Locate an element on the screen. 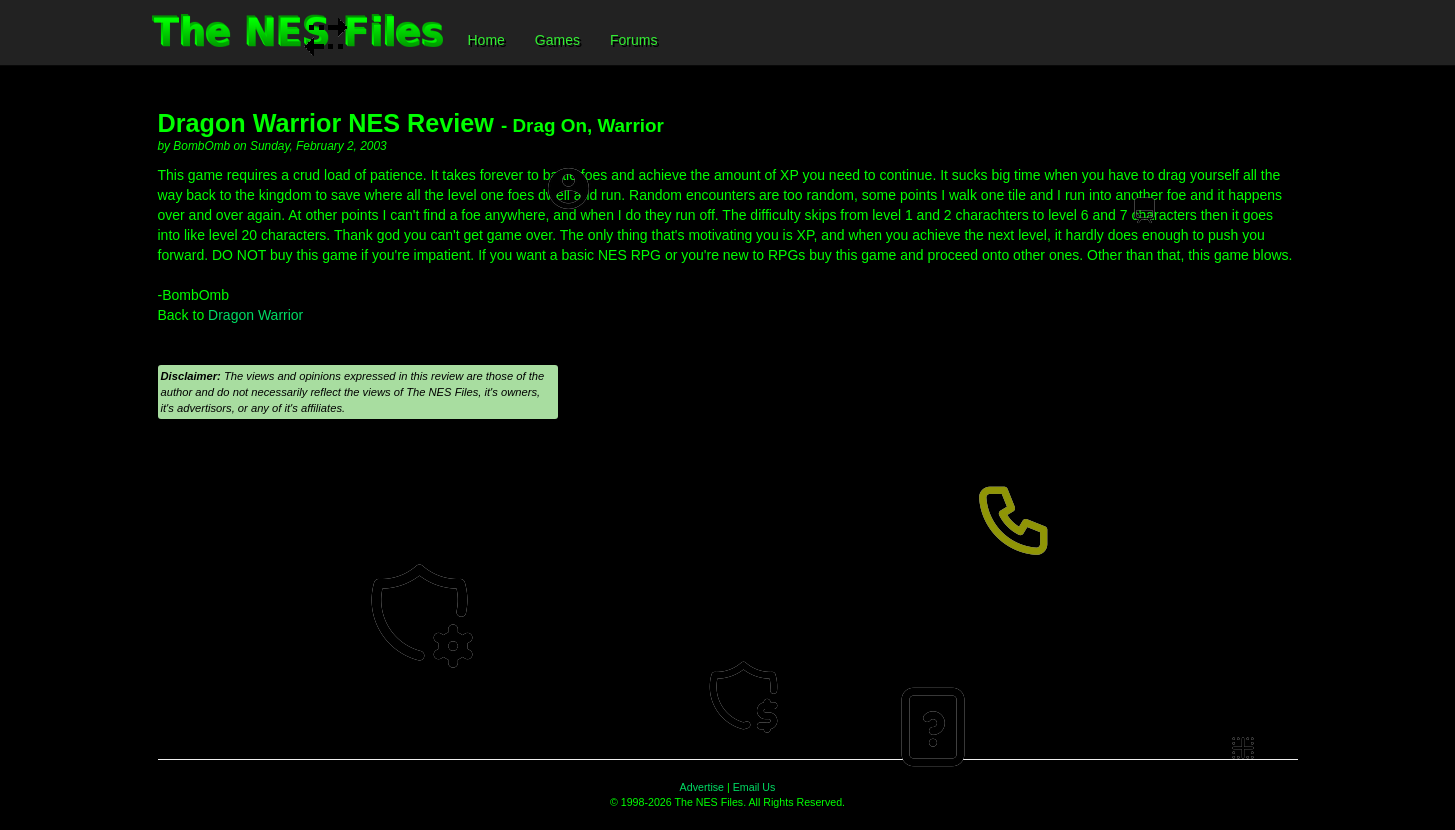 The image size is (1455, 830). unknown or unrecognized device detected is located at coordinates (933, 727).